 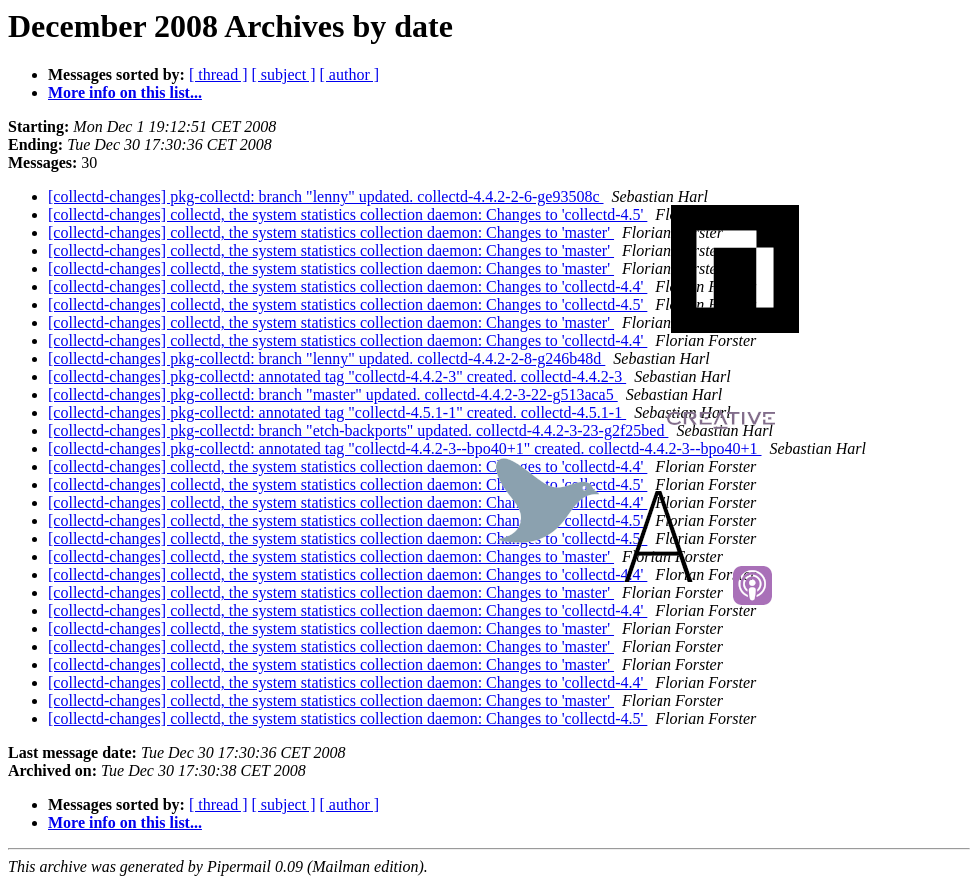 I want to click on fluentd data collector logo, so click(x=547, y=500).